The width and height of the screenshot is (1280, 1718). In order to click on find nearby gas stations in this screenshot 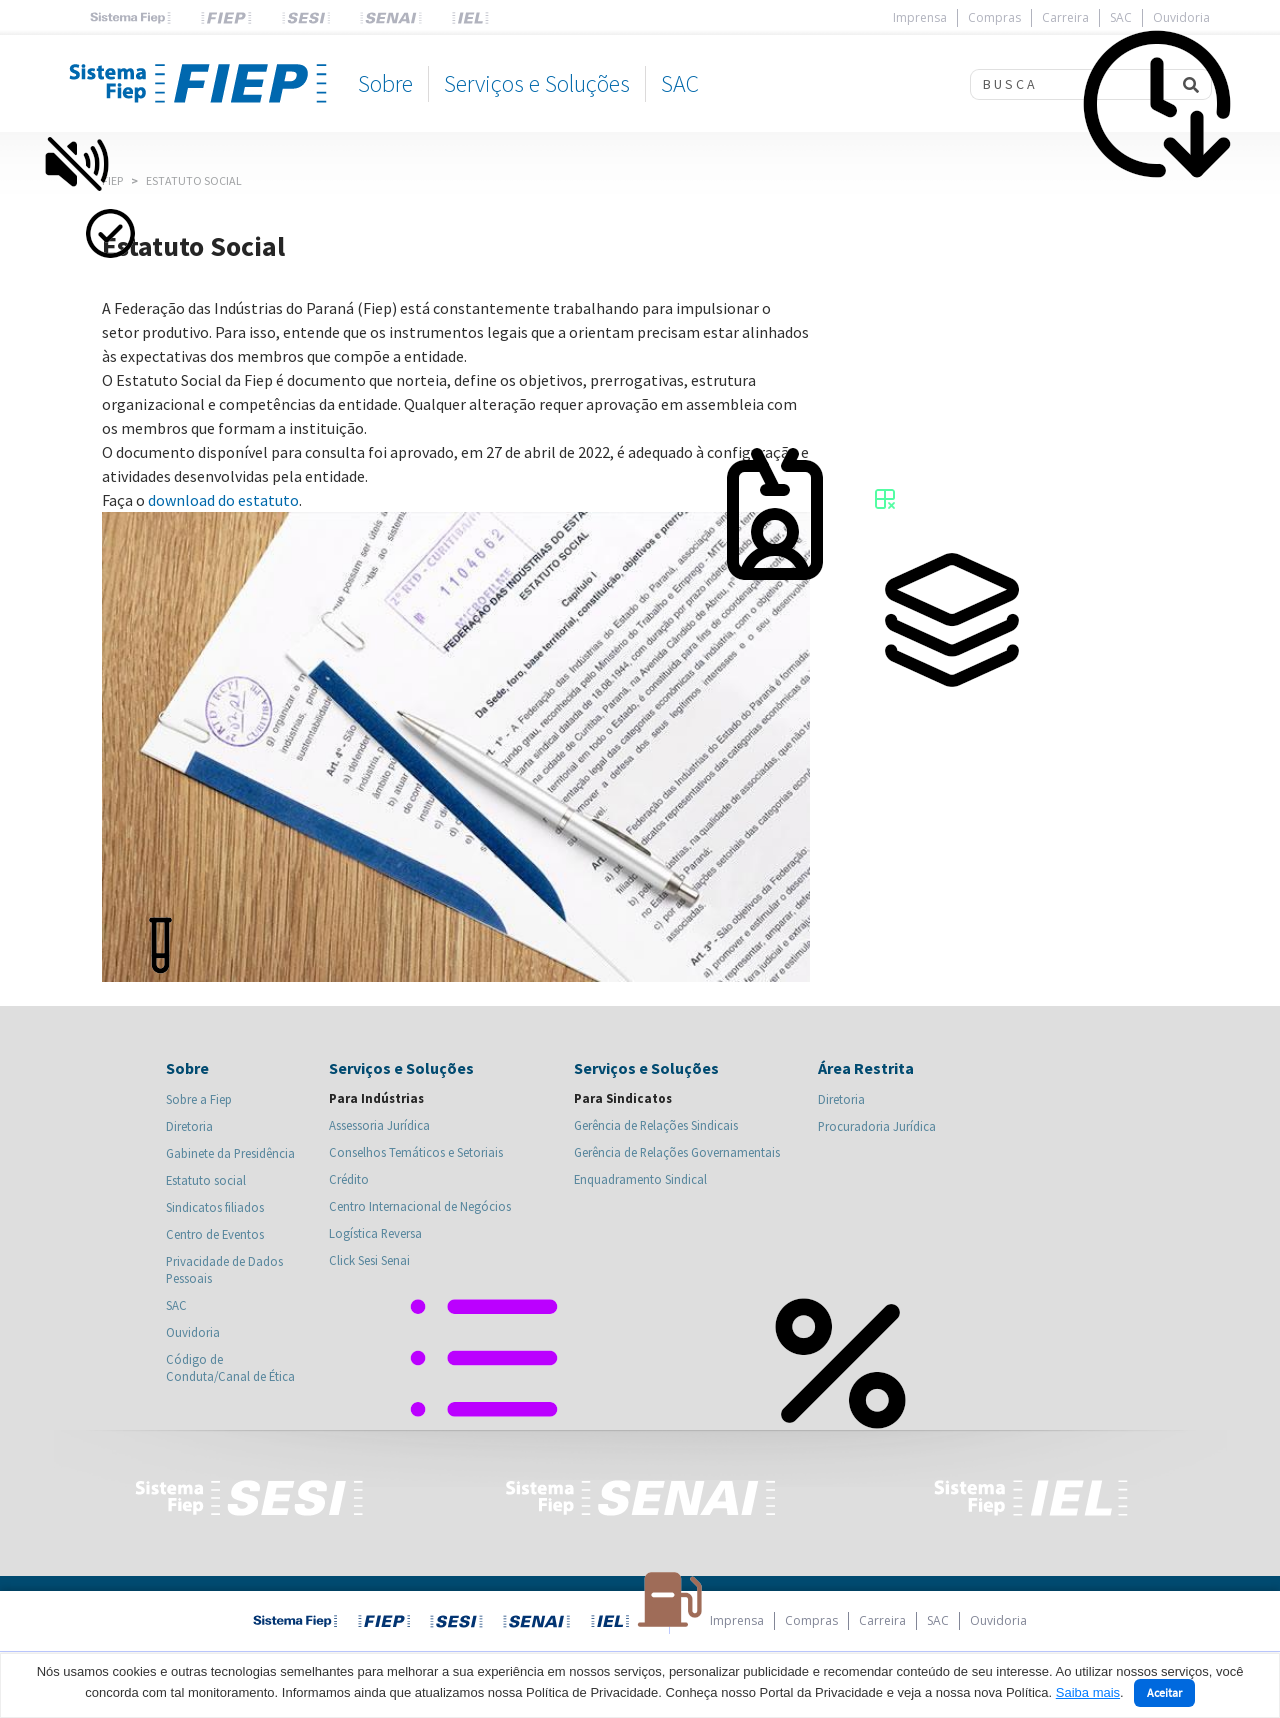, I will do `click(667, 1599)`.